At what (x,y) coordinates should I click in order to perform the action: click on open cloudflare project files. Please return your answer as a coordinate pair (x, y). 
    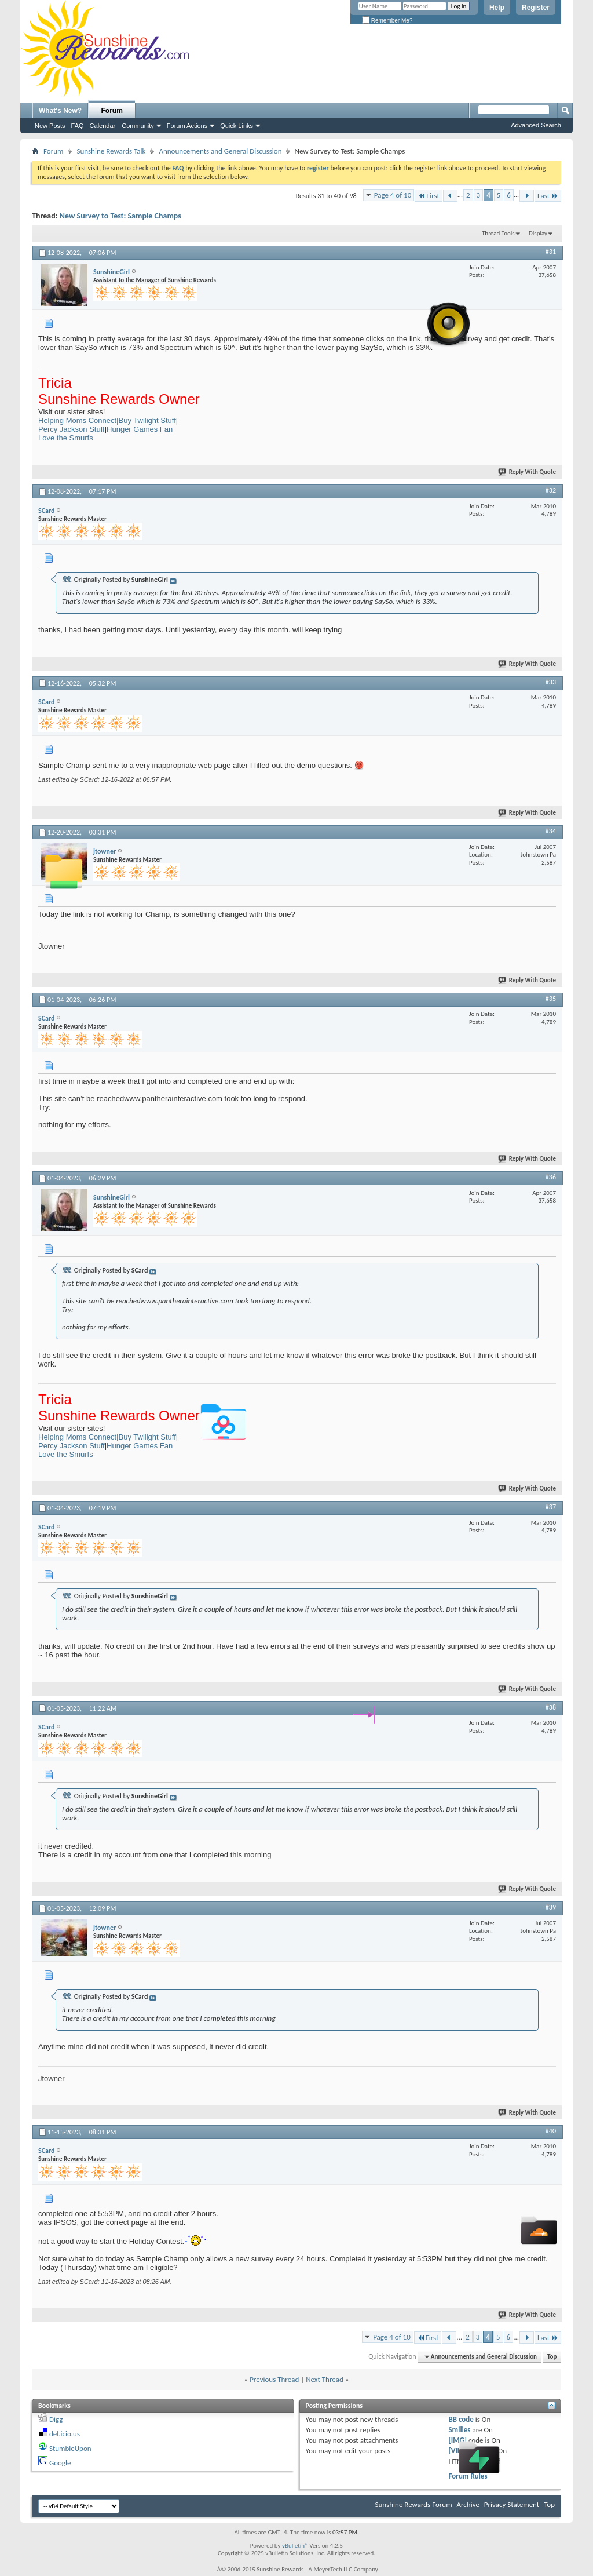
    Looking at the image, I should click on (539, 2231).